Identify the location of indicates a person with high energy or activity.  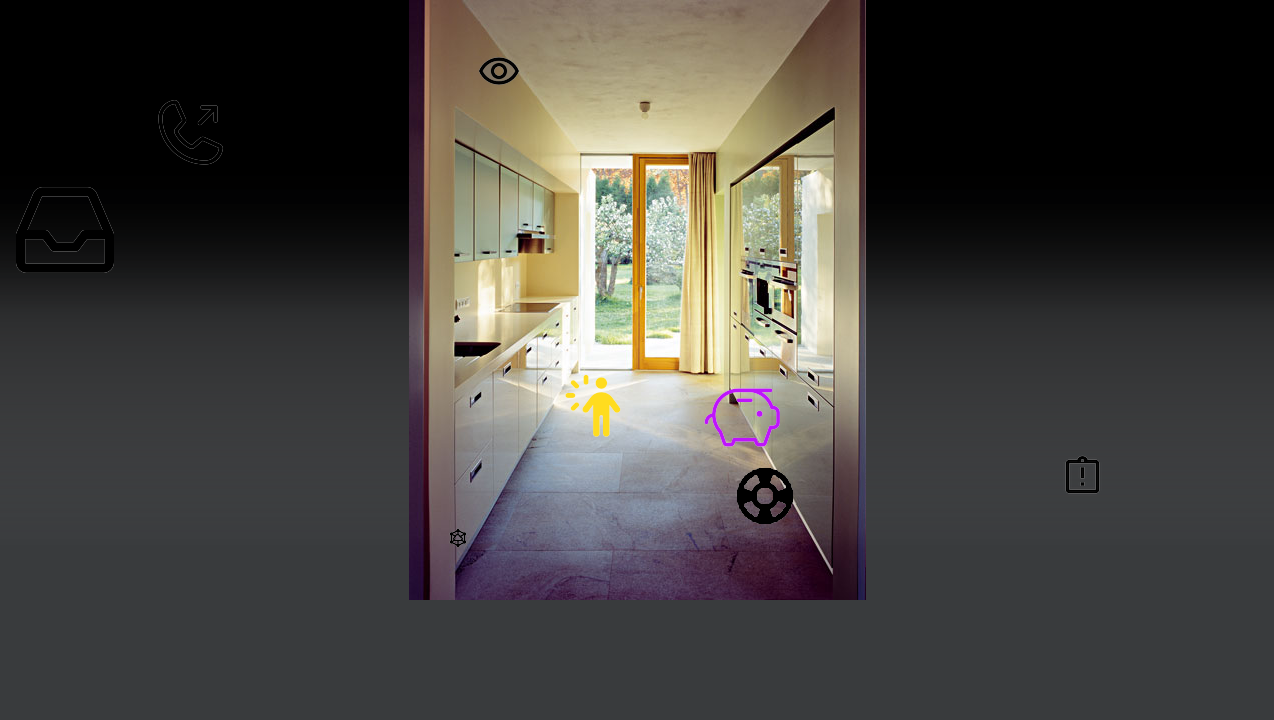
(598, 407).